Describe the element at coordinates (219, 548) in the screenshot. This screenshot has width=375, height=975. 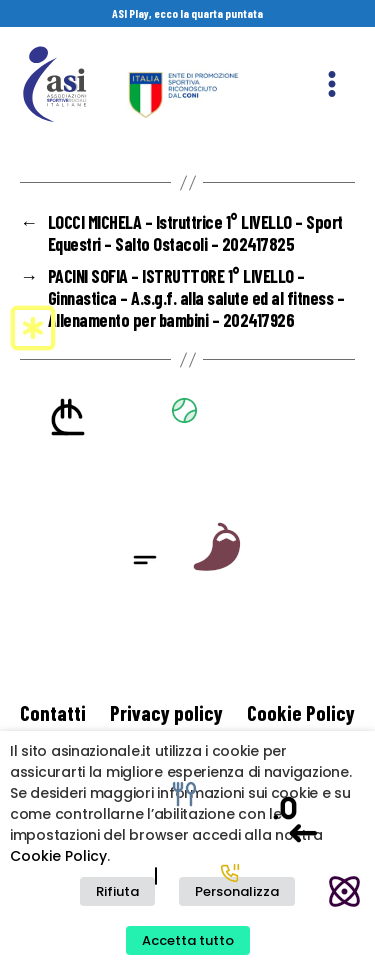
I see `indicates spicy or hot food option` at that location.